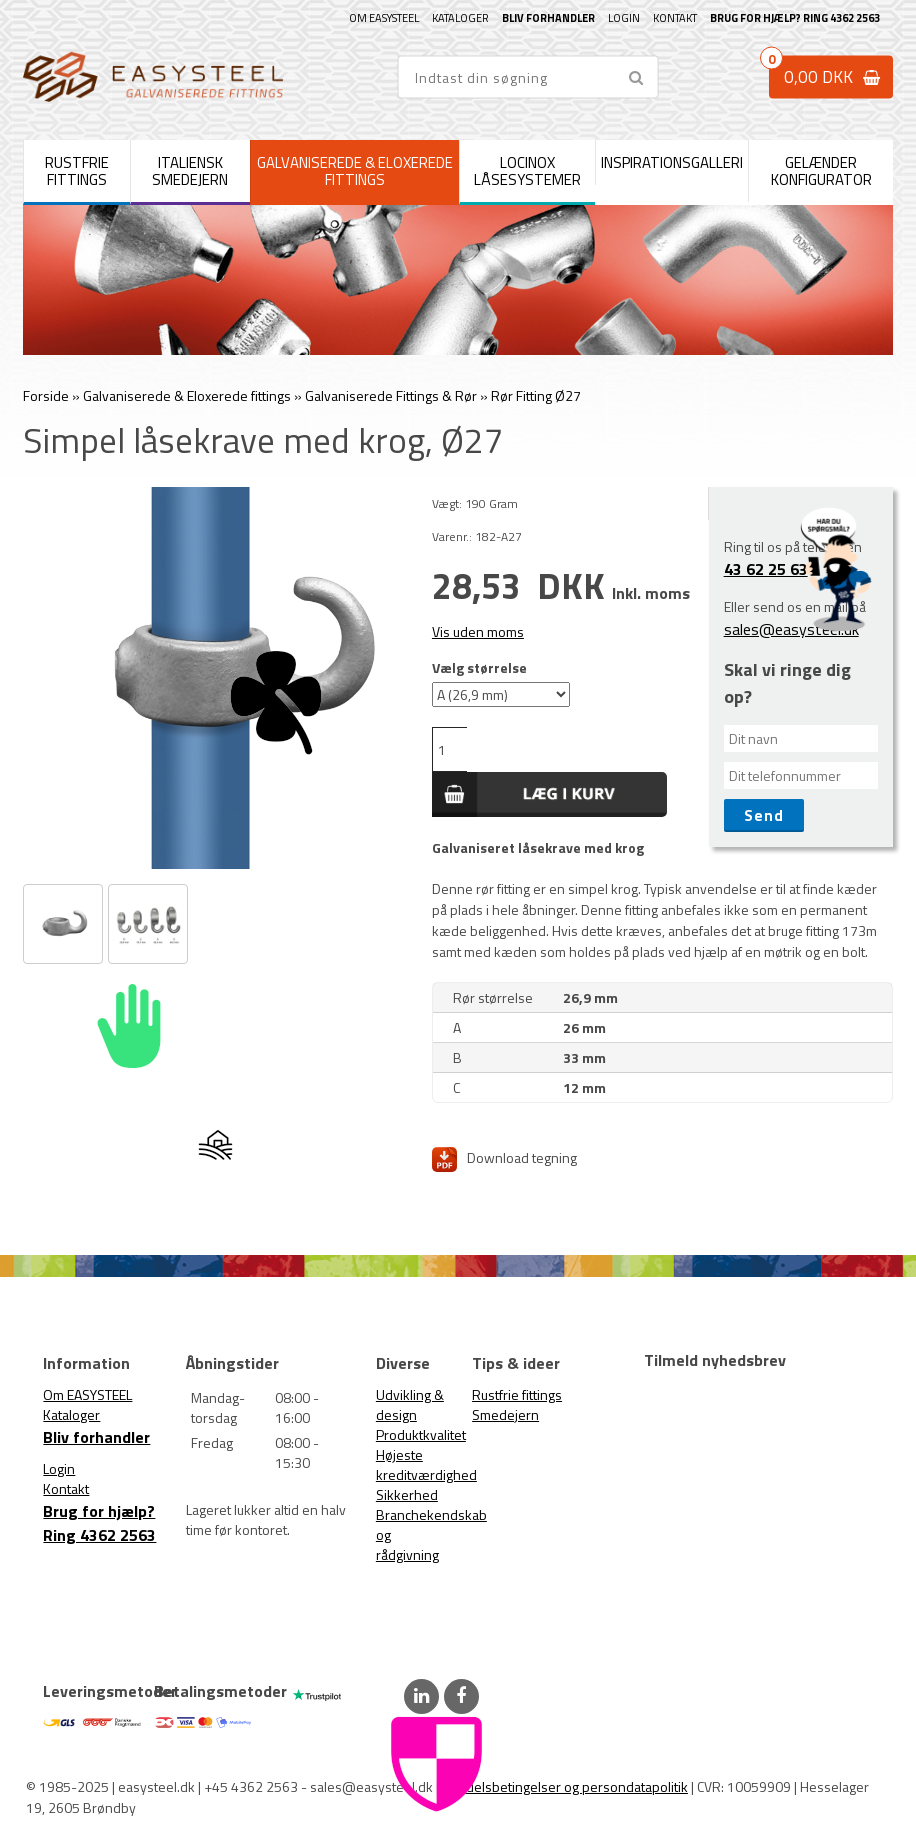 The image size is (916, 1842). I want to click on indicates a lucky or bonus reward, so click(276, 700).